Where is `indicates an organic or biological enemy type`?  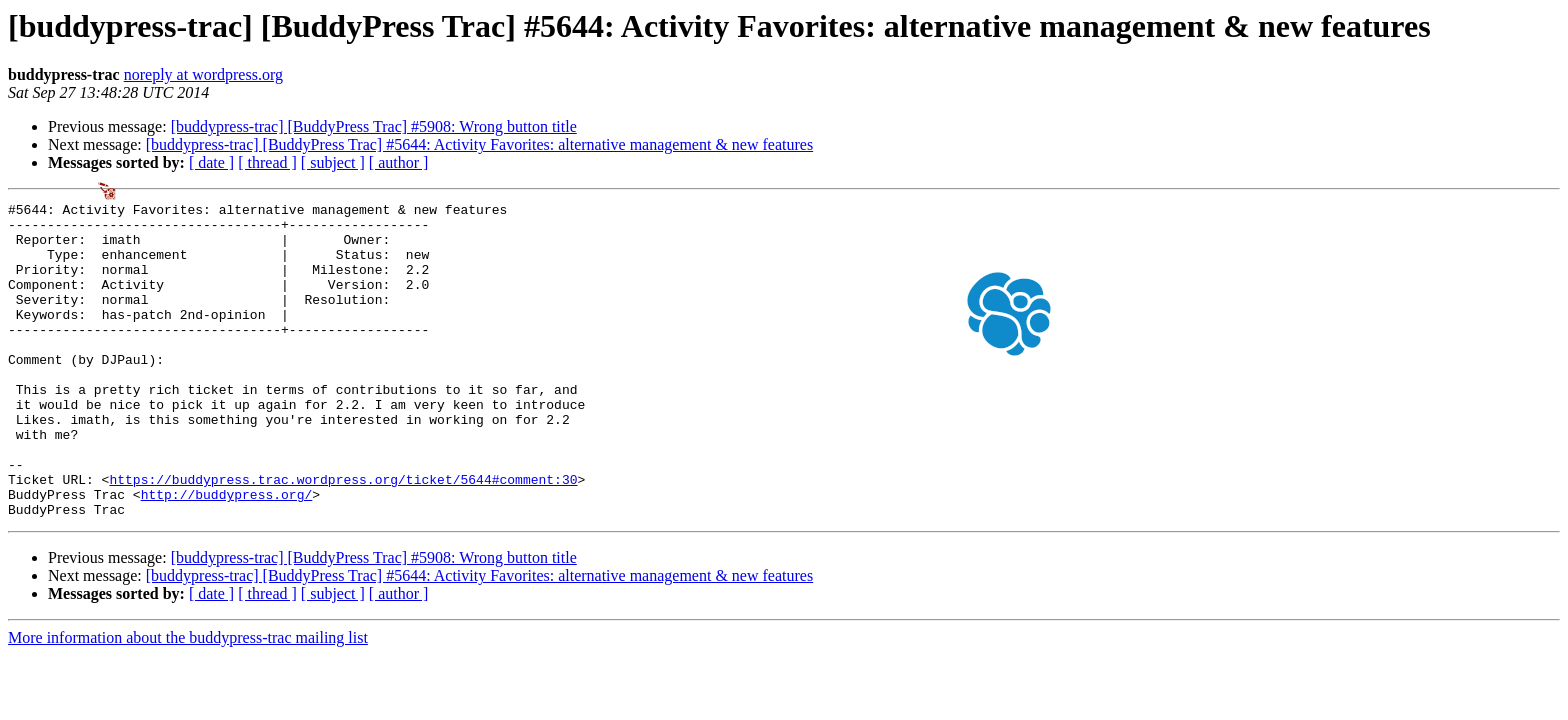 indicates an organic or biological enemy type is located at coordinates (1009, 314).